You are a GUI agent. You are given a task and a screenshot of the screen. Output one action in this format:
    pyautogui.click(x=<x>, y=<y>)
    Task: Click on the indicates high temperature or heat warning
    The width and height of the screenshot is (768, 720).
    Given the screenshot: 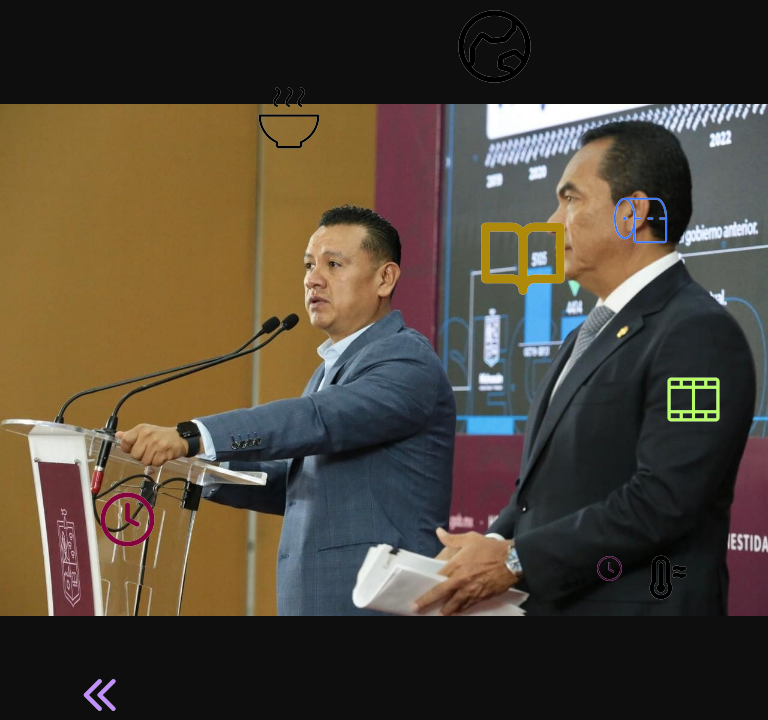 What is the action you would take?
    pyautogui.click(x=664, y=577)
    